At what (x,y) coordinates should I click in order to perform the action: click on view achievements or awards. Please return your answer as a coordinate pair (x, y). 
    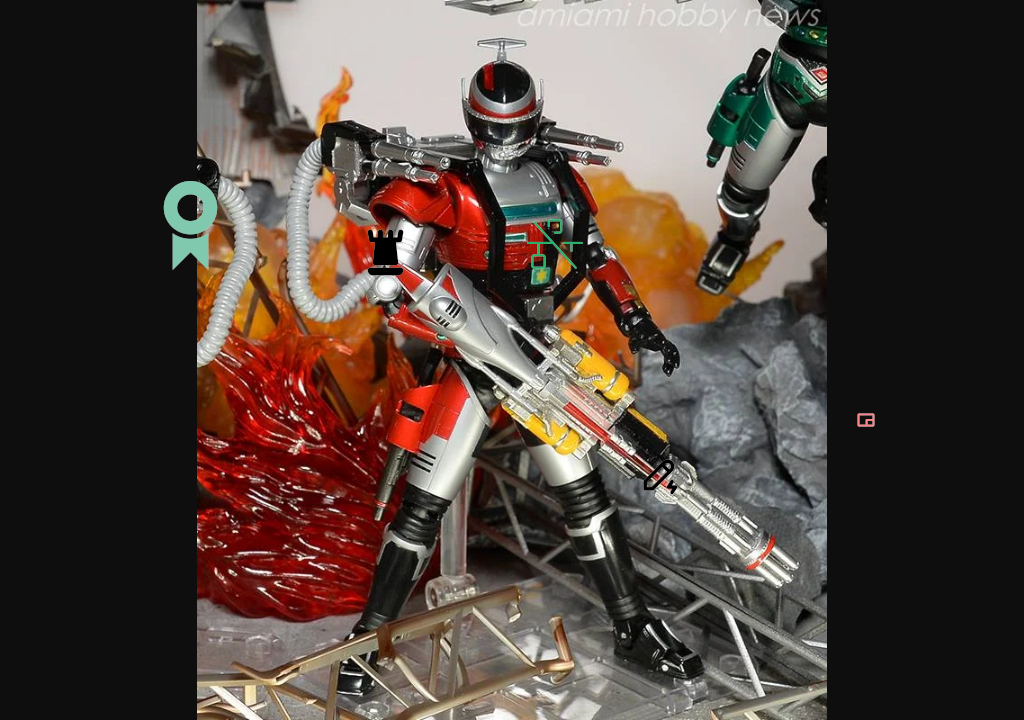
    Looking at the image, I should click on (190, 225).